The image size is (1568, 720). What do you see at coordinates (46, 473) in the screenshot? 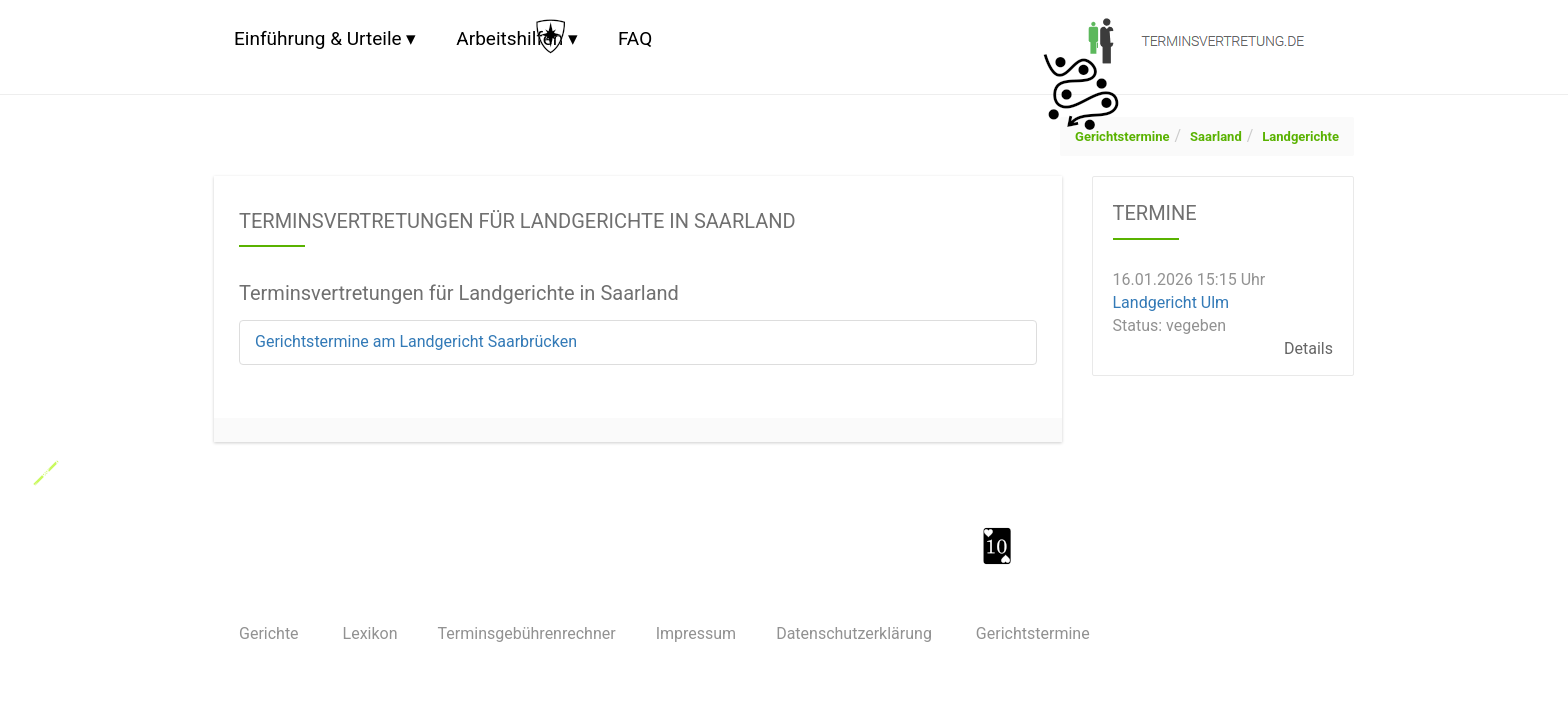
I see `select bo staff as your weapon` at bounding box center [46, 473].